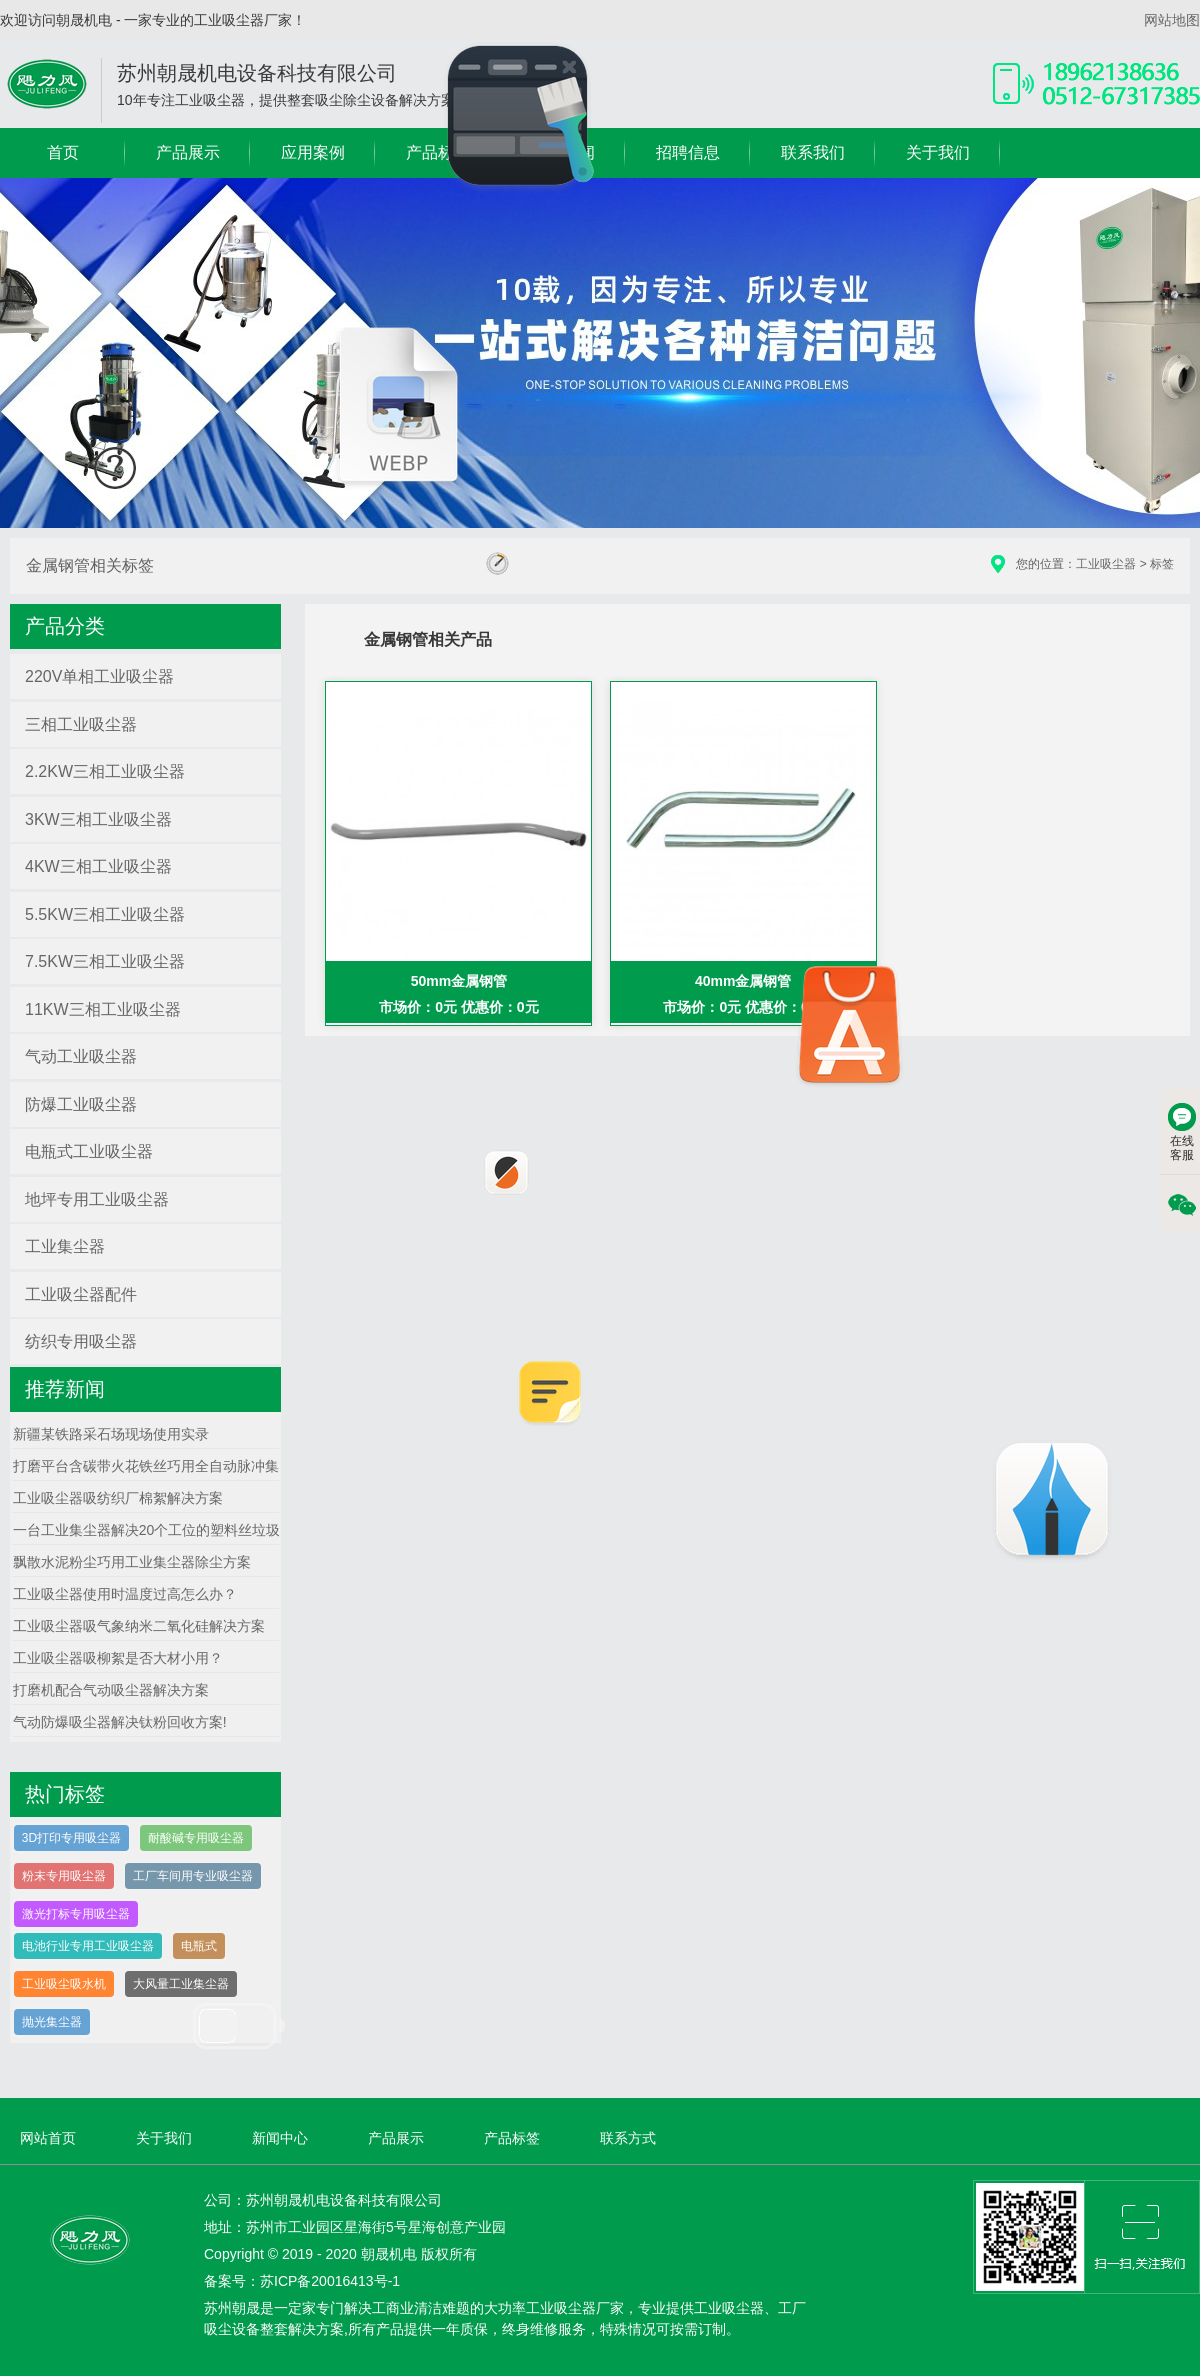 The image size is (1200, 2376). What do you see at coordinates (115, 468) in the screenshot?
I see `access help or support documentation` at bounding box center [115, 468].